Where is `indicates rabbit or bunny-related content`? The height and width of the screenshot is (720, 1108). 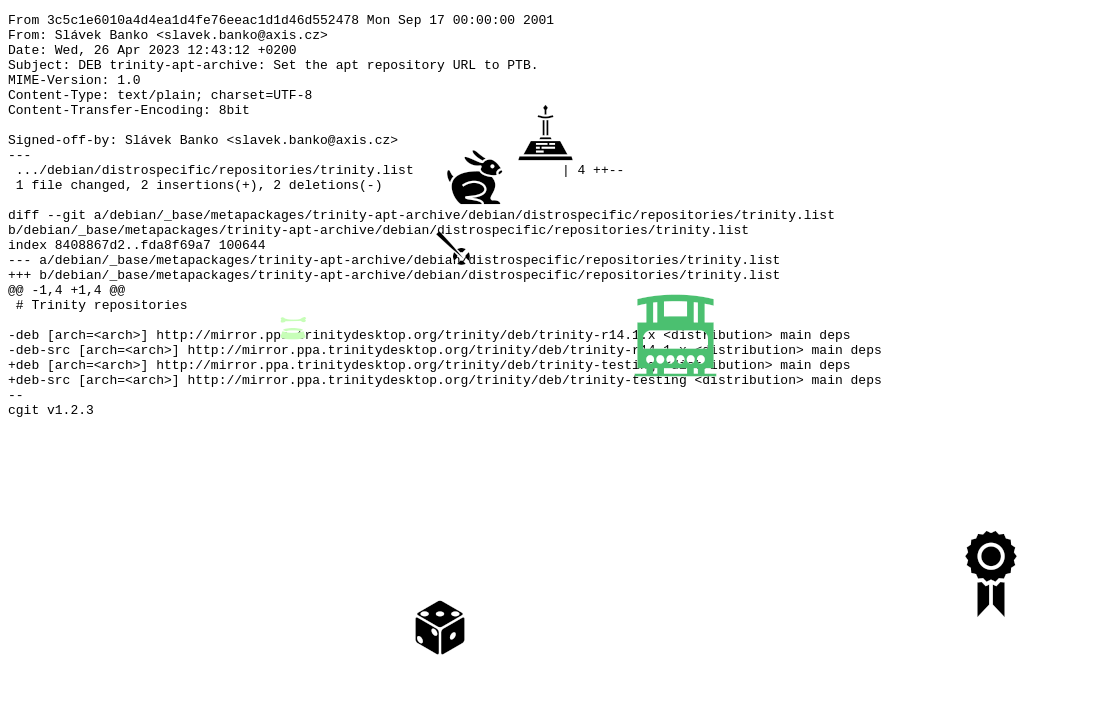 indicates rabbit or bunny-related content is located at coordinates (475, 178).